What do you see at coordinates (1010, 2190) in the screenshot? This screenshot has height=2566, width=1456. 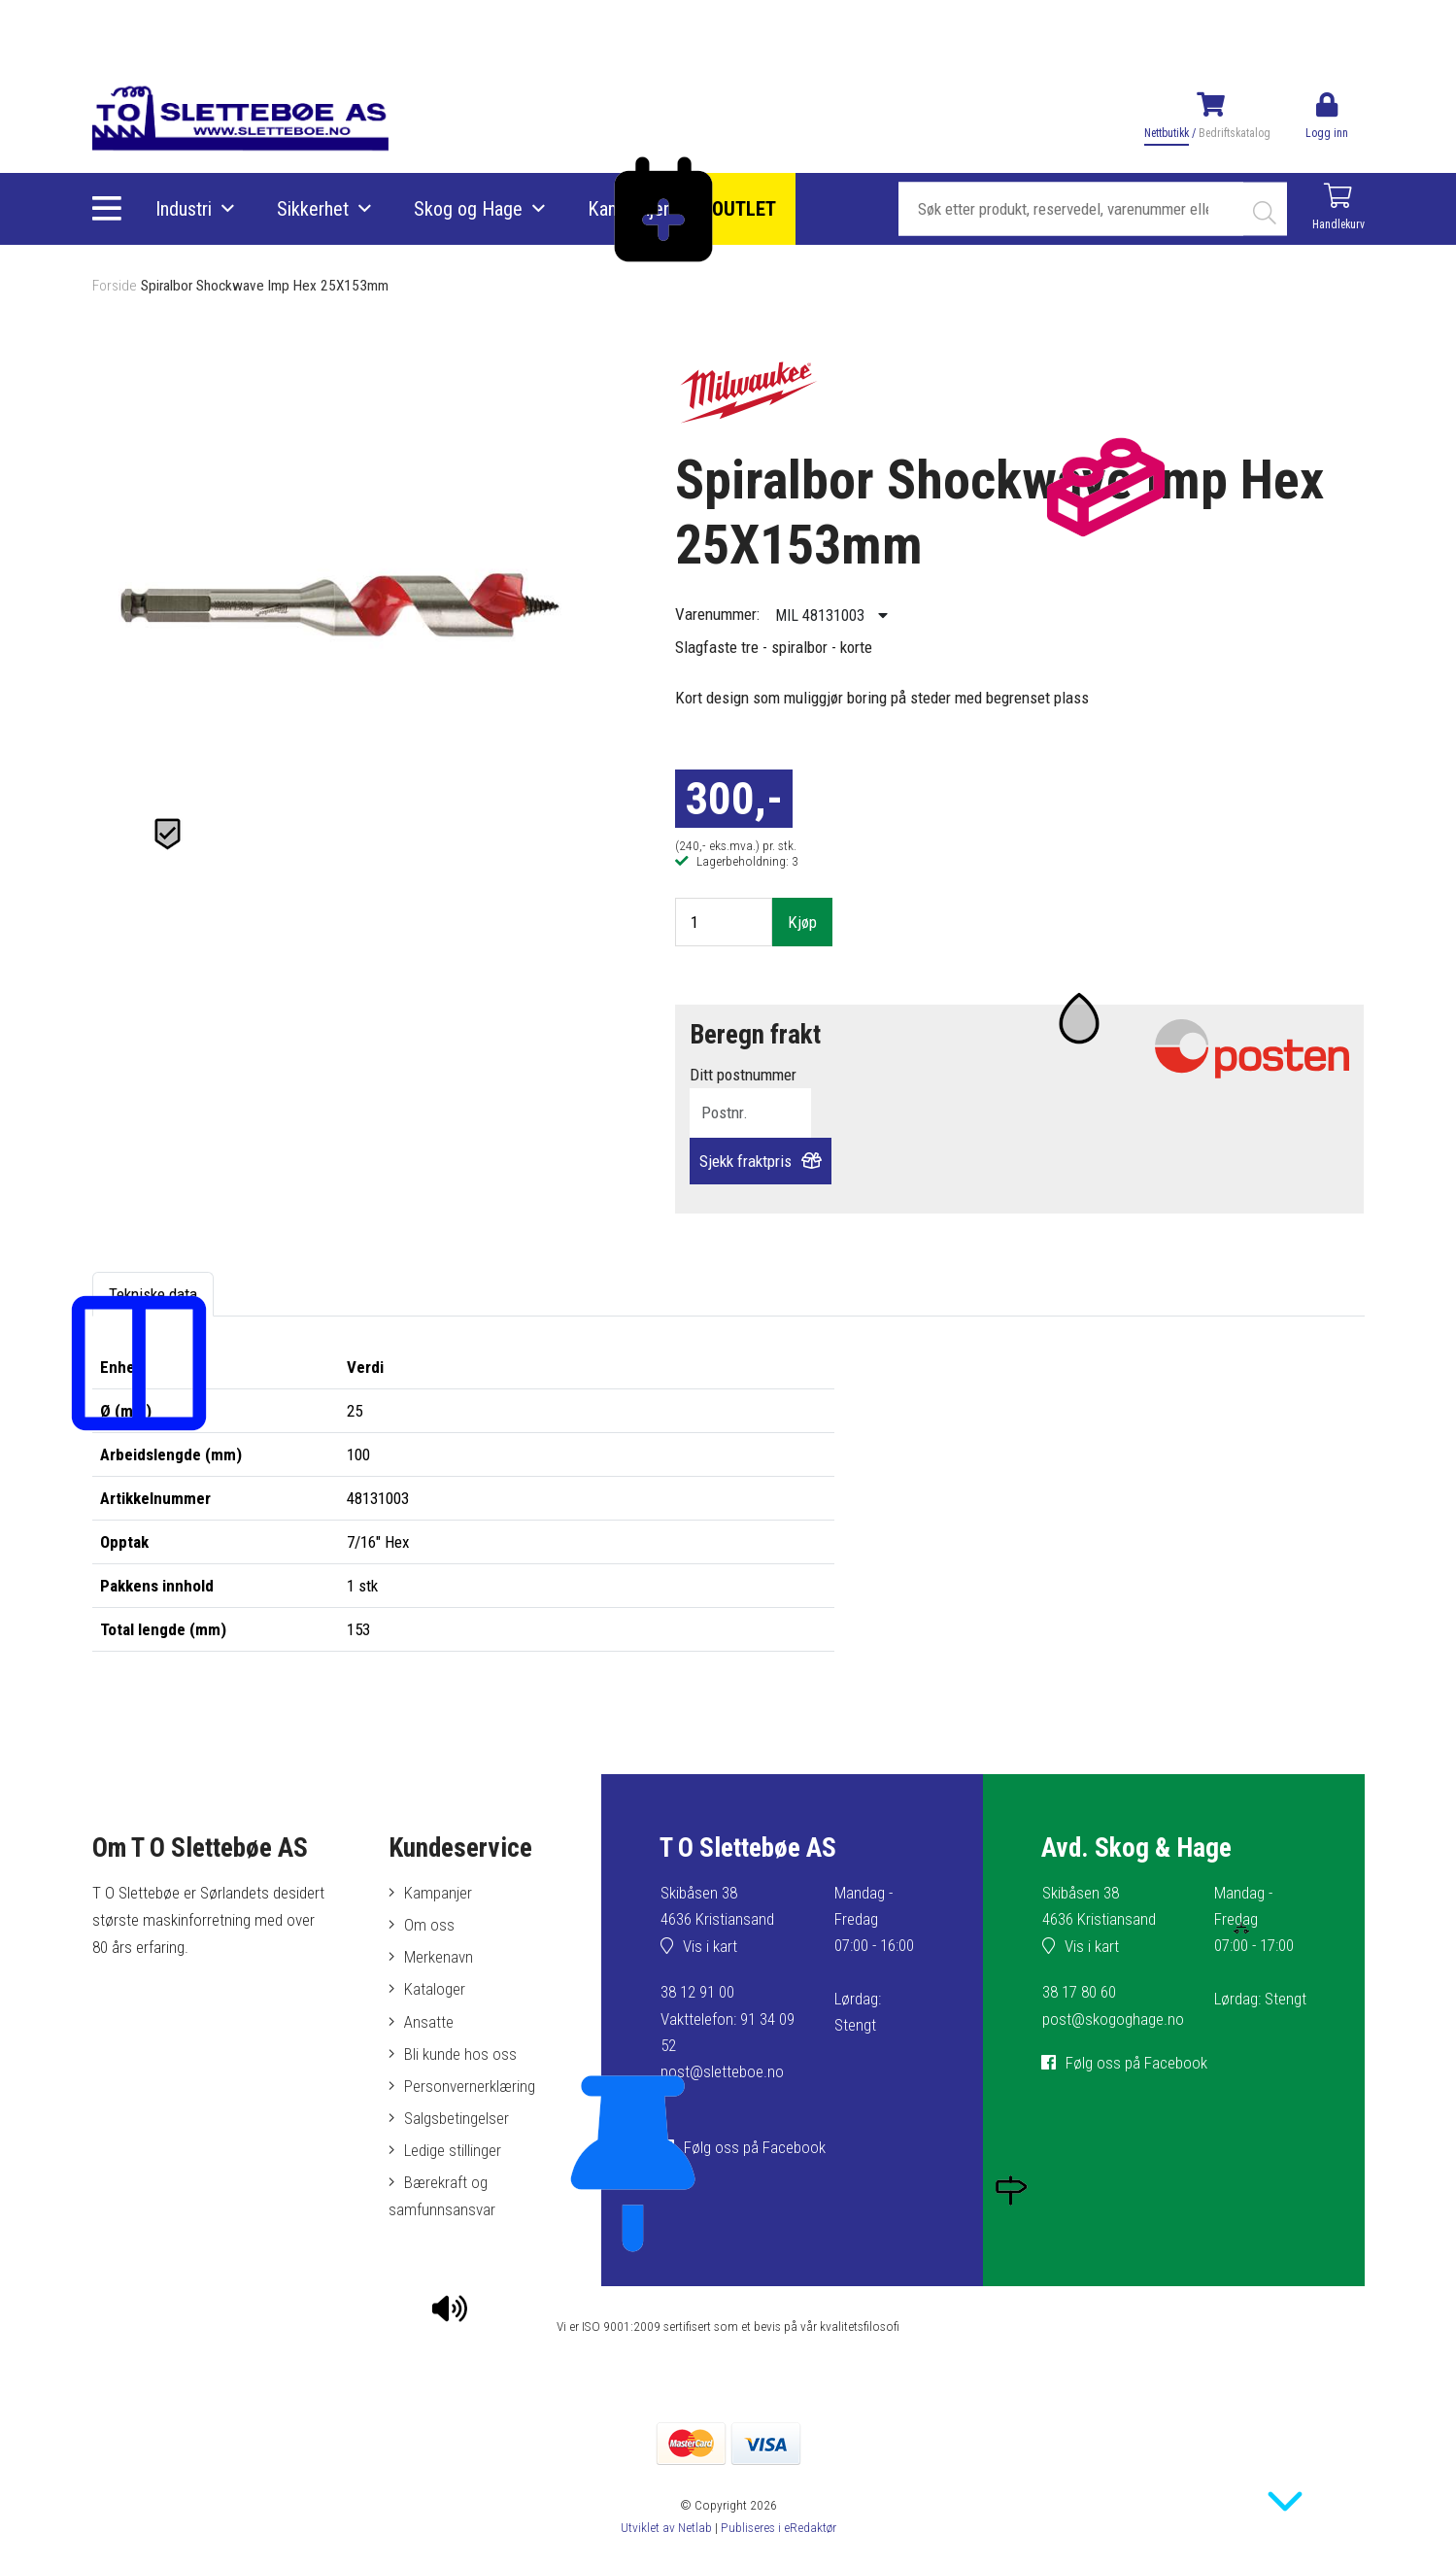 I see `navigate to project milestones` at bounding box center [1010, 2190].